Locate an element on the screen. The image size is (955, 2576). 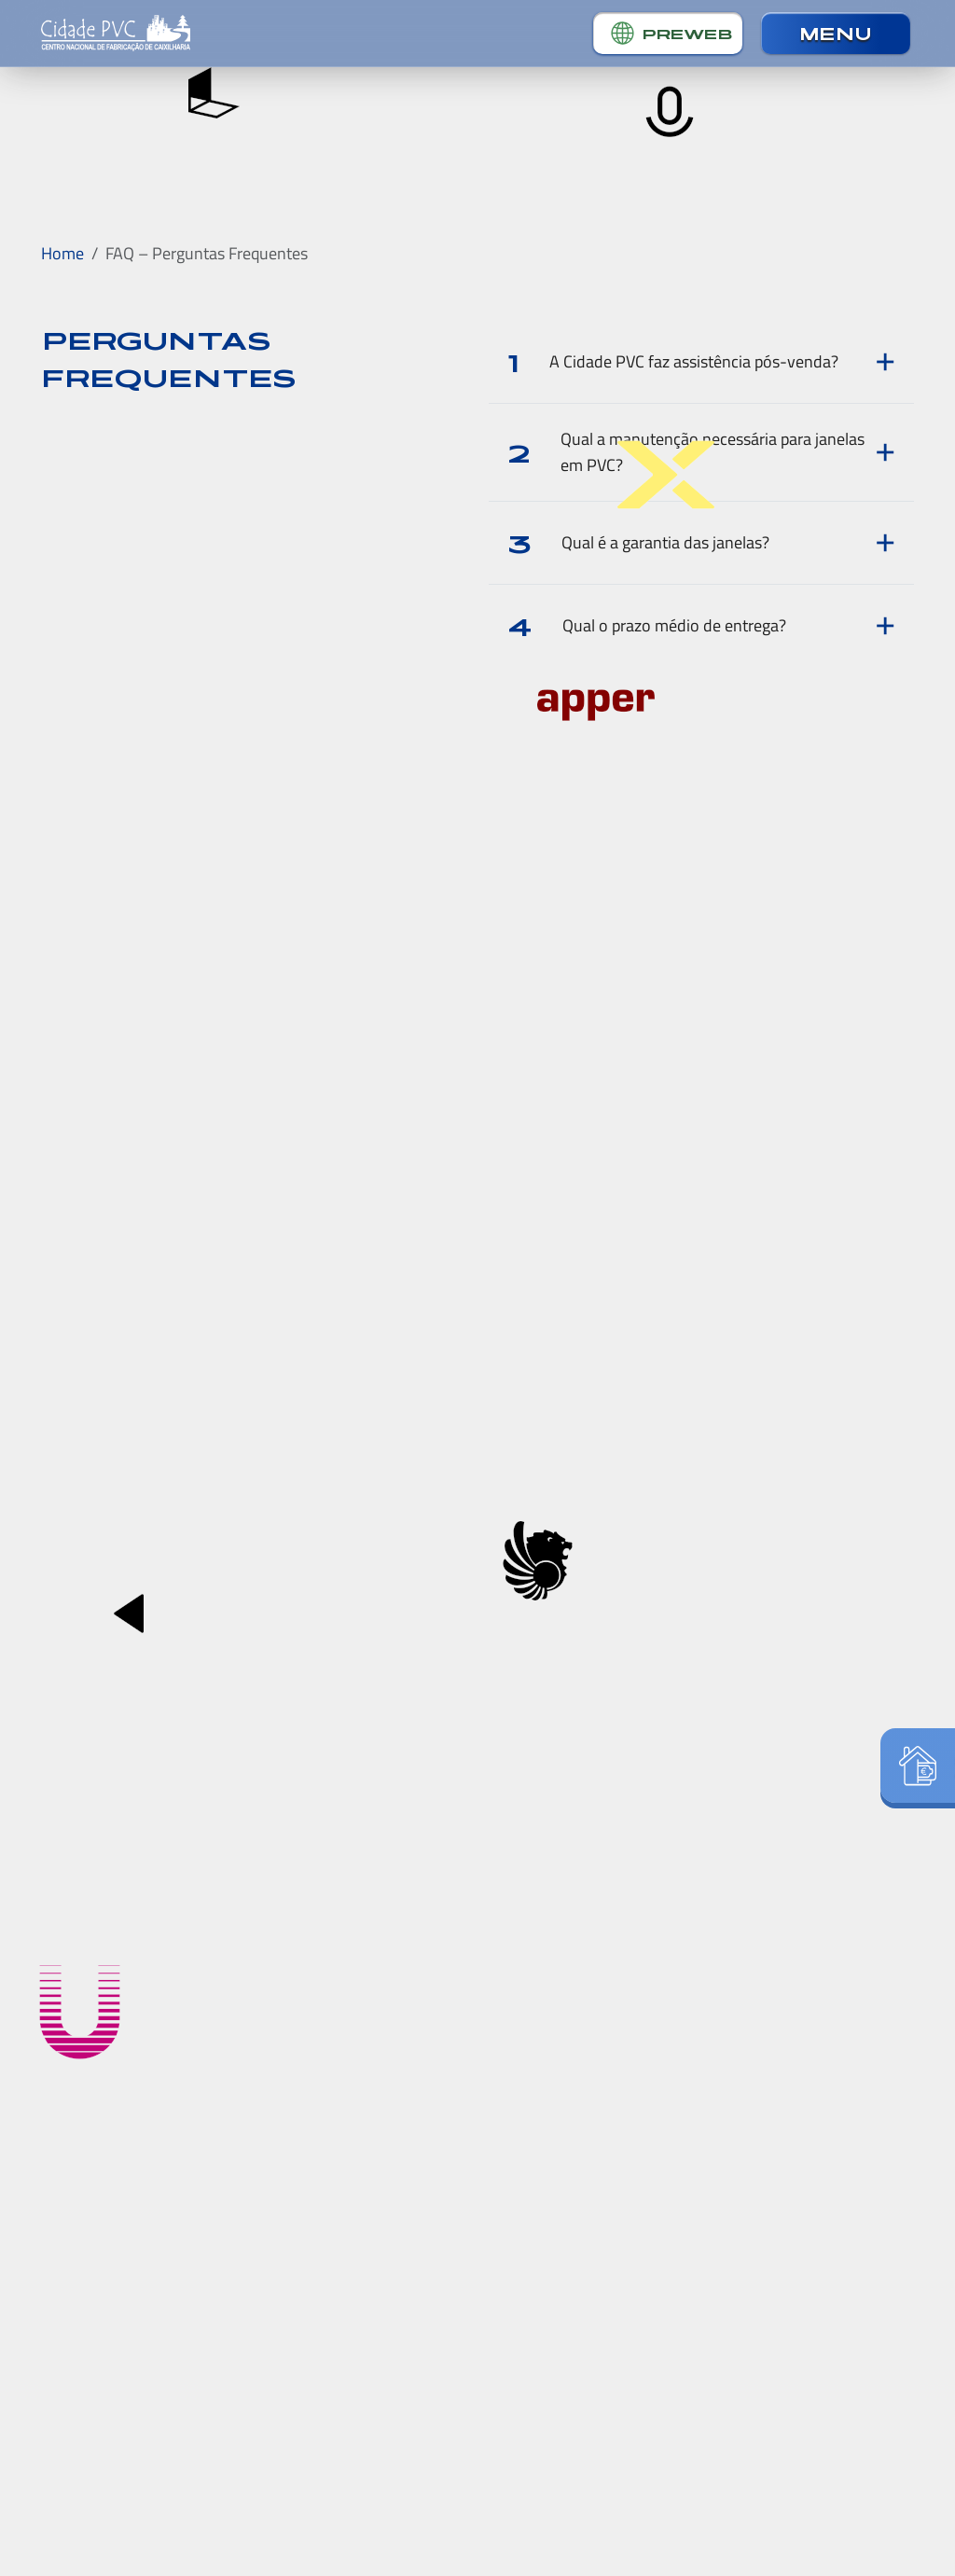
lion air airline logo is located at coordinates (537, 1560).